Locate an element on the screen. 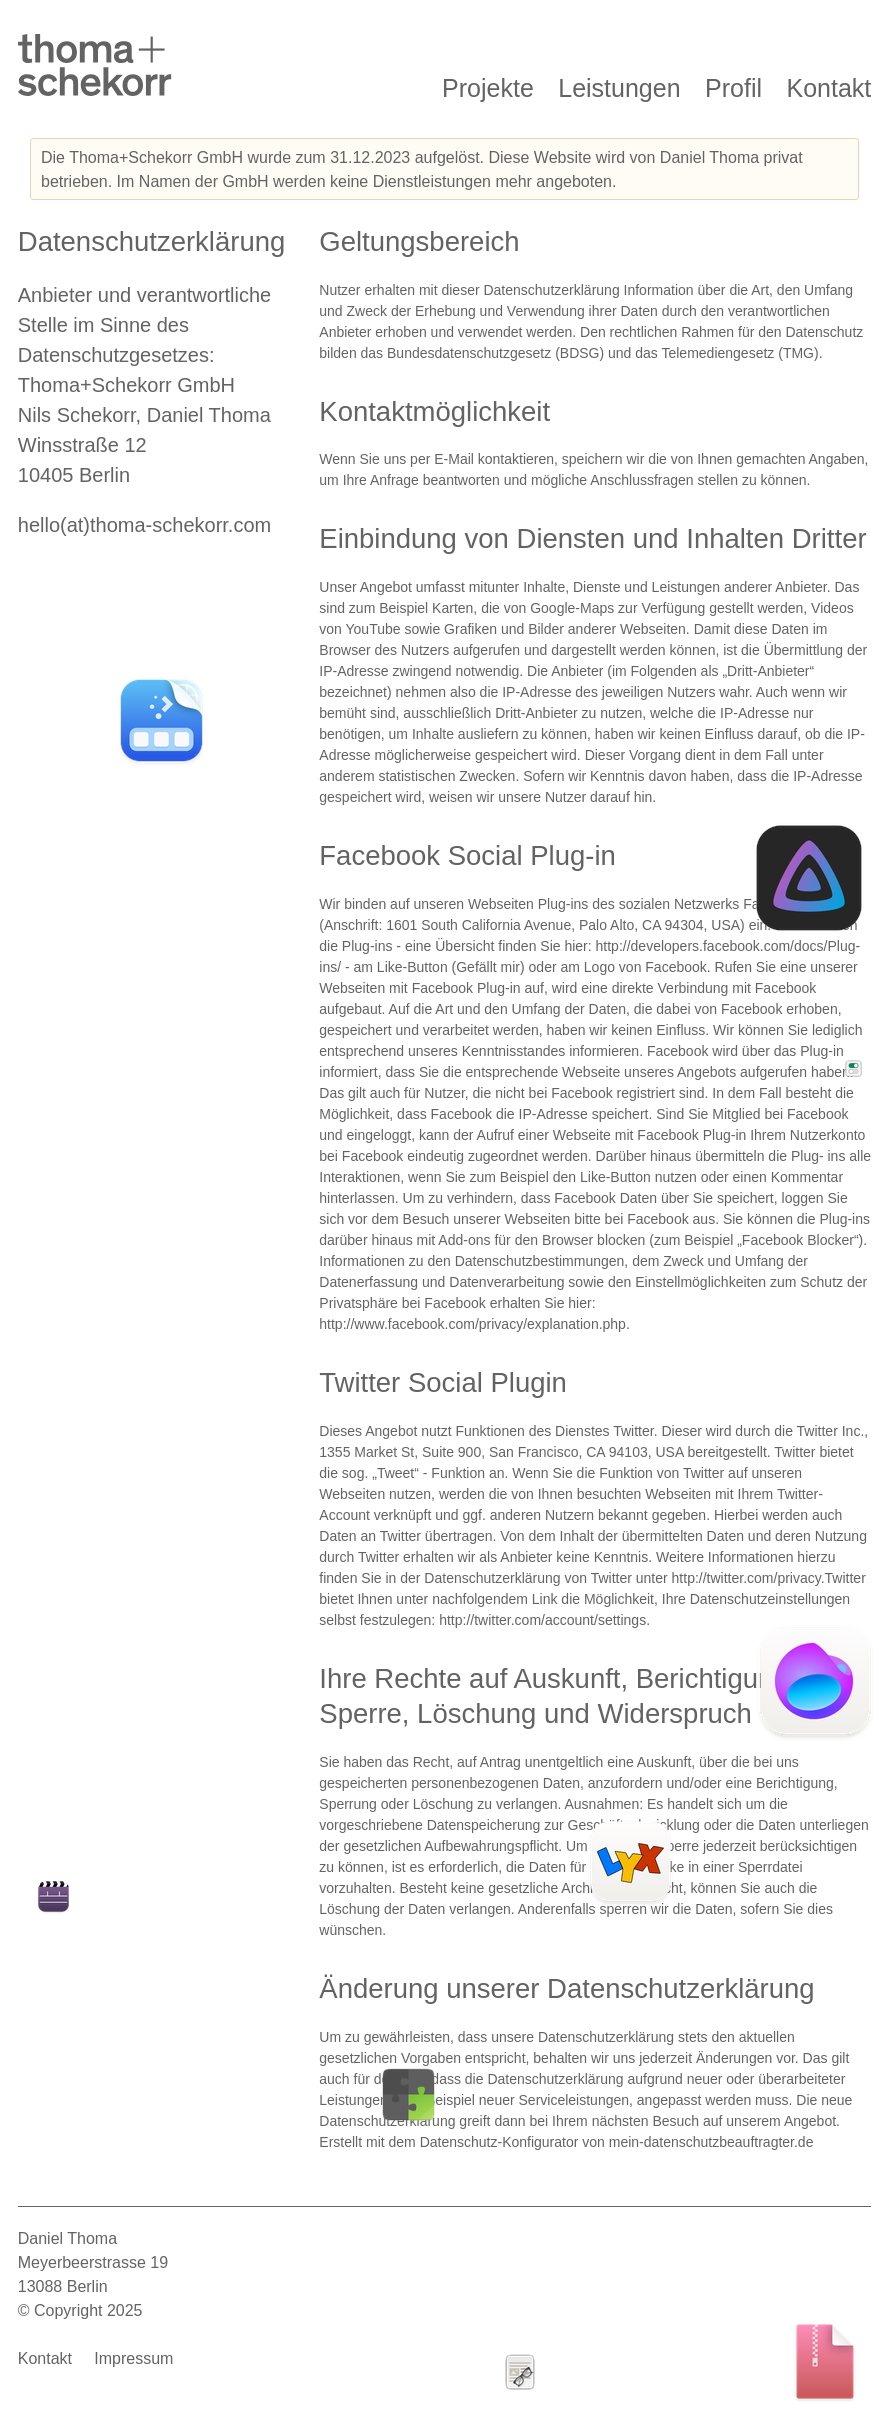 This screenshot has width=889, height=2416. open plasma desktop settings is located at coordinates (161, 720).